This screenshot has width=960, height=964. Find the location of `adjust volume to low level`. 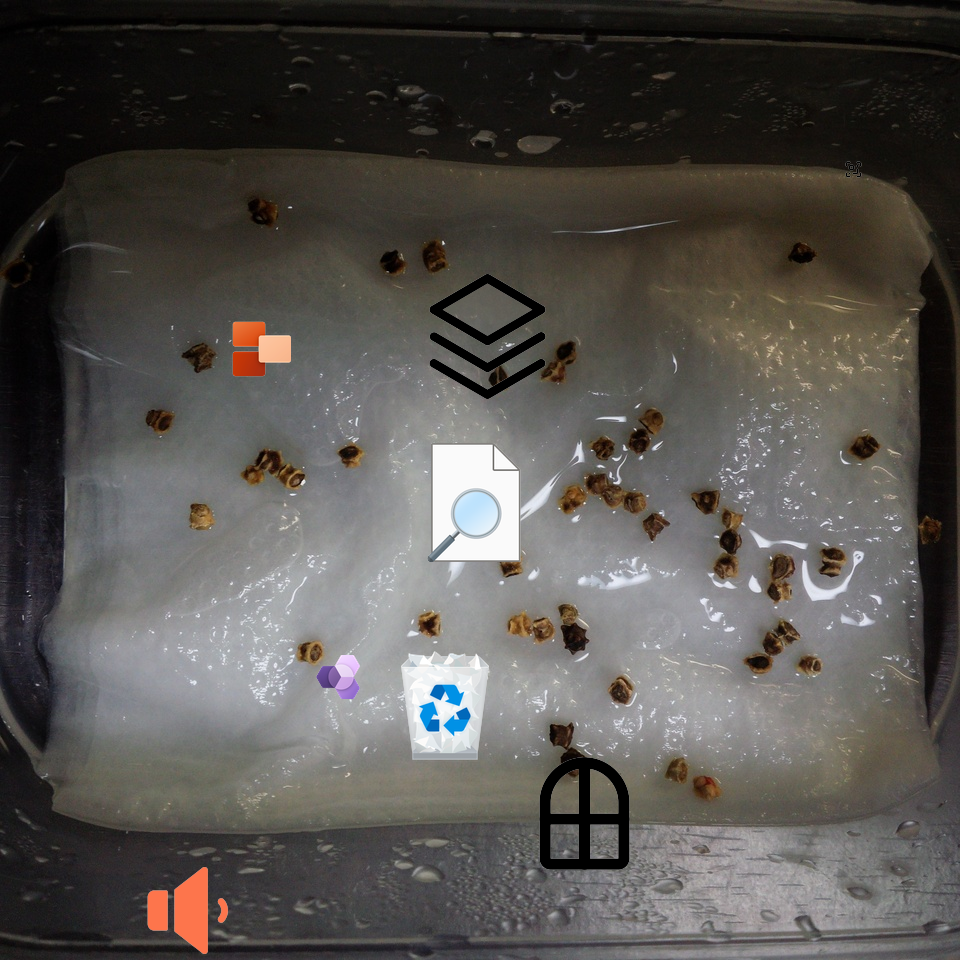

adjust volume to low level is located at coordinates (194, 910).